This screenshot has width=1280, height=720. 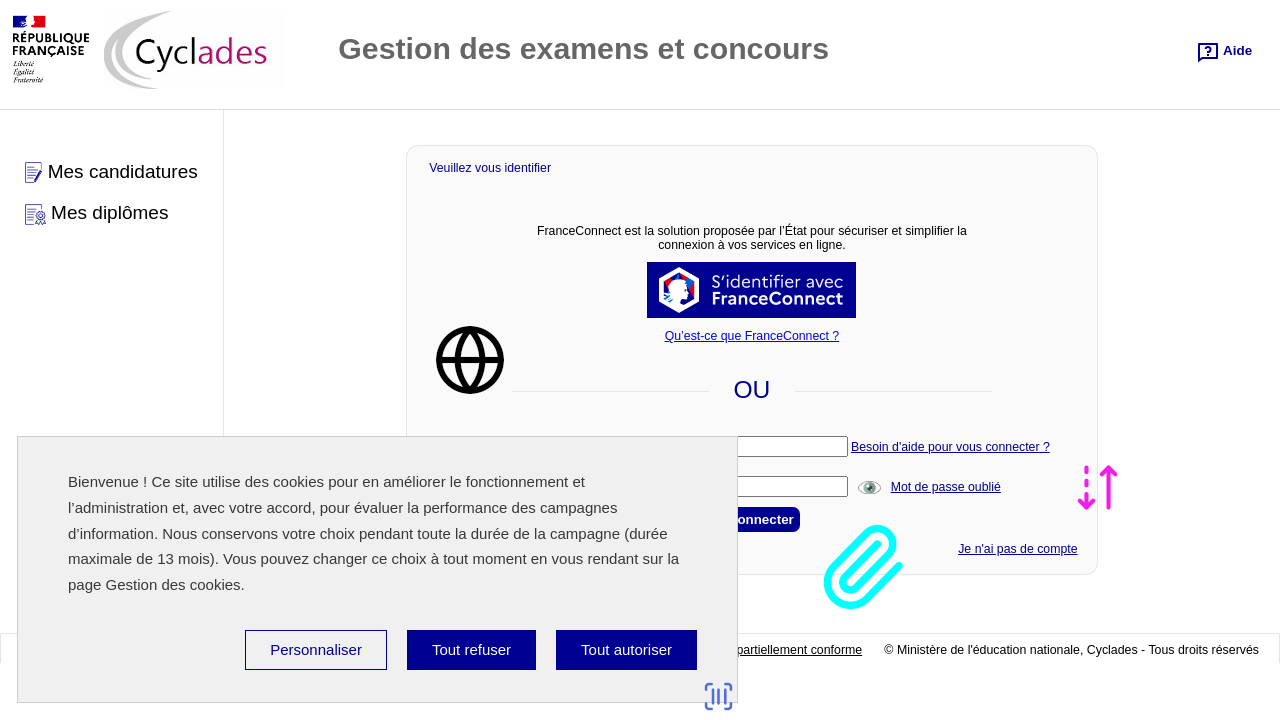 I want to click on upload or transfer data upward, so click(x=1097, y=487).